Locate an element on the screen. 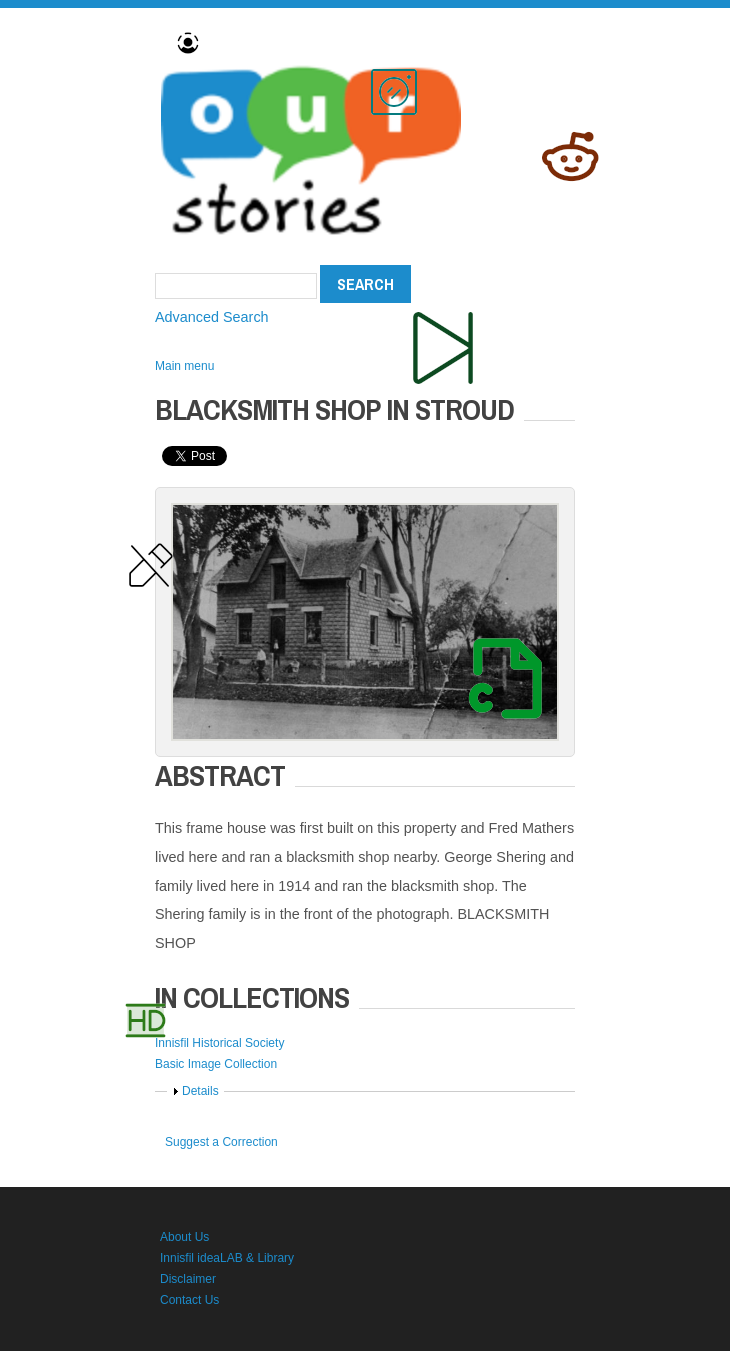  incomplete or pending user profile is located at coordinates (188, 43).